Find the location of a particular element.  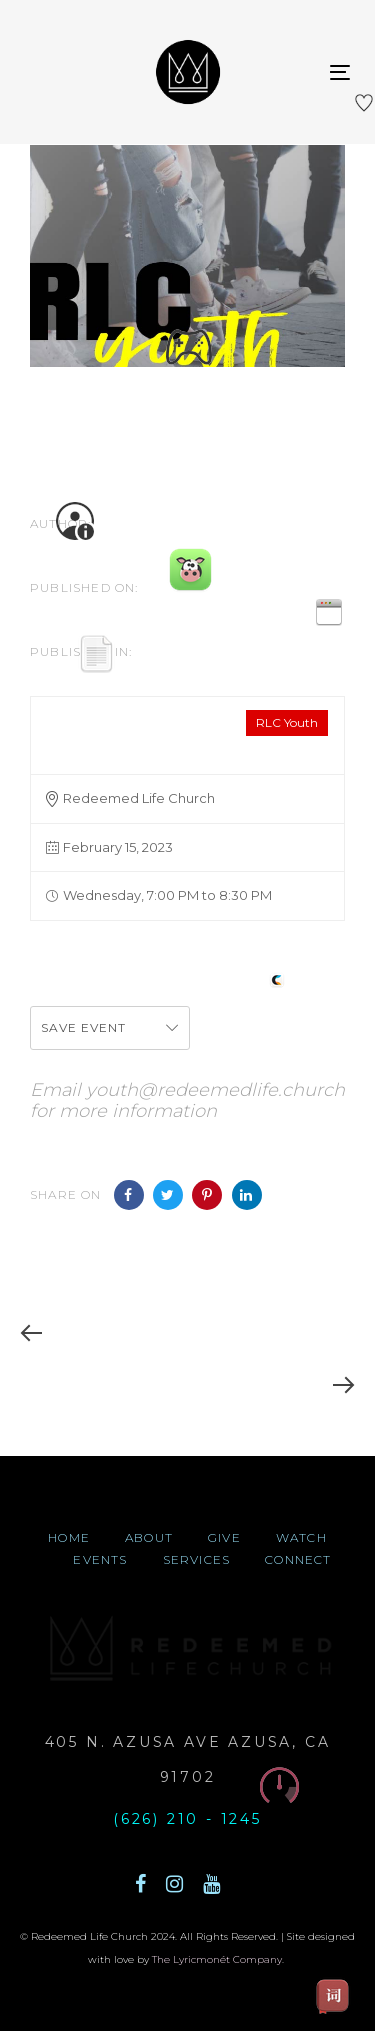

open a plain text file is located at coordinates (96, 653).